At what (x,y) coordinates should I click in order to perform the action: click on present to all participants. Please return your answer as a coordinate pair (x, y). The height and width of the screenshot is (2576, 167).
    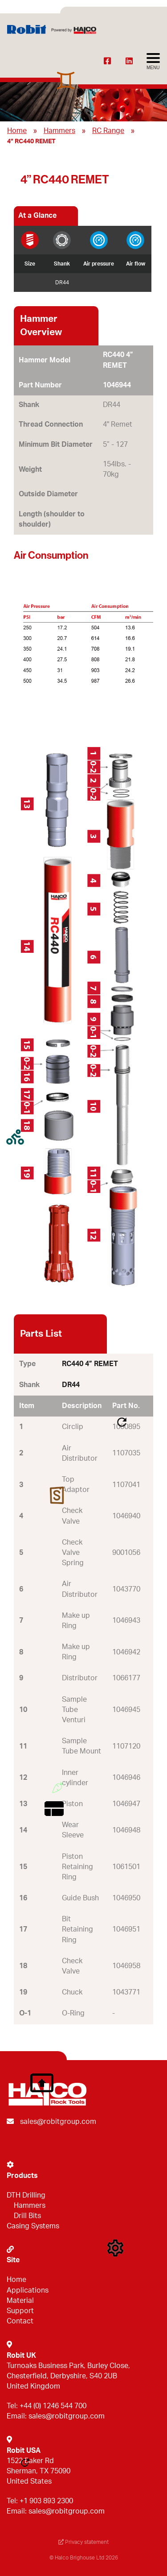
    Looking at the image, I should click on (42, 2083).